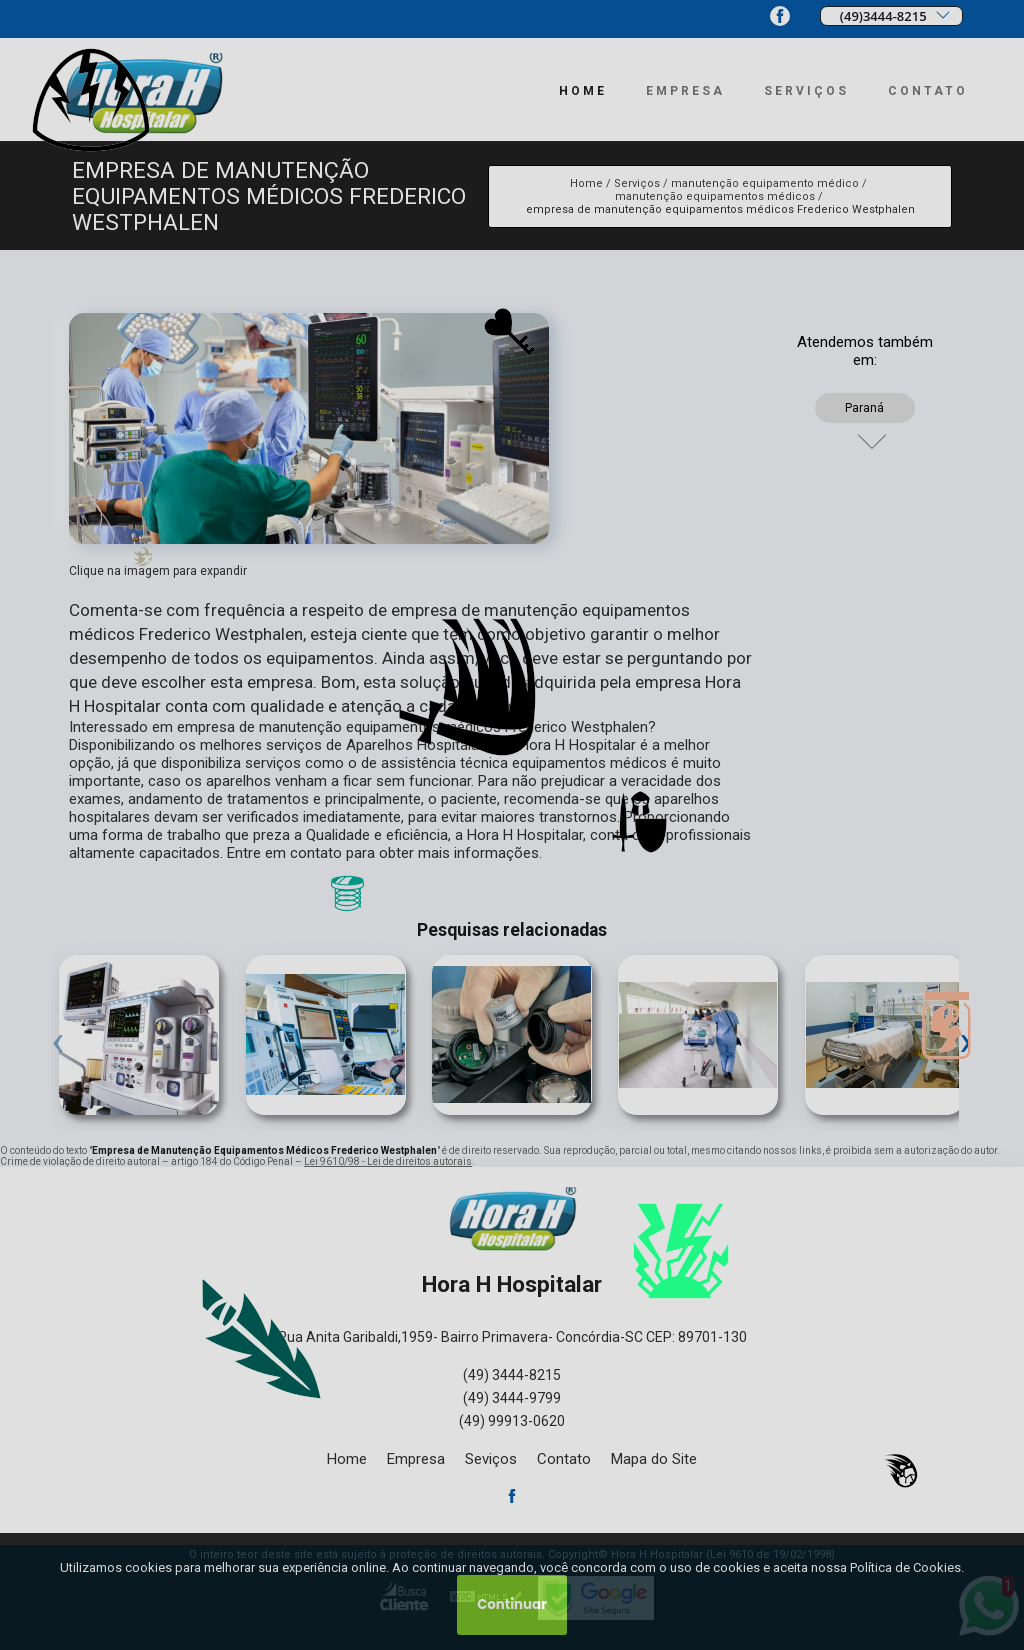 This screenshot has height=1650, width=1024. Describe the element at coordinates (467, 686) in the screenshot. I see `perform a slash attack in combat` at that location.